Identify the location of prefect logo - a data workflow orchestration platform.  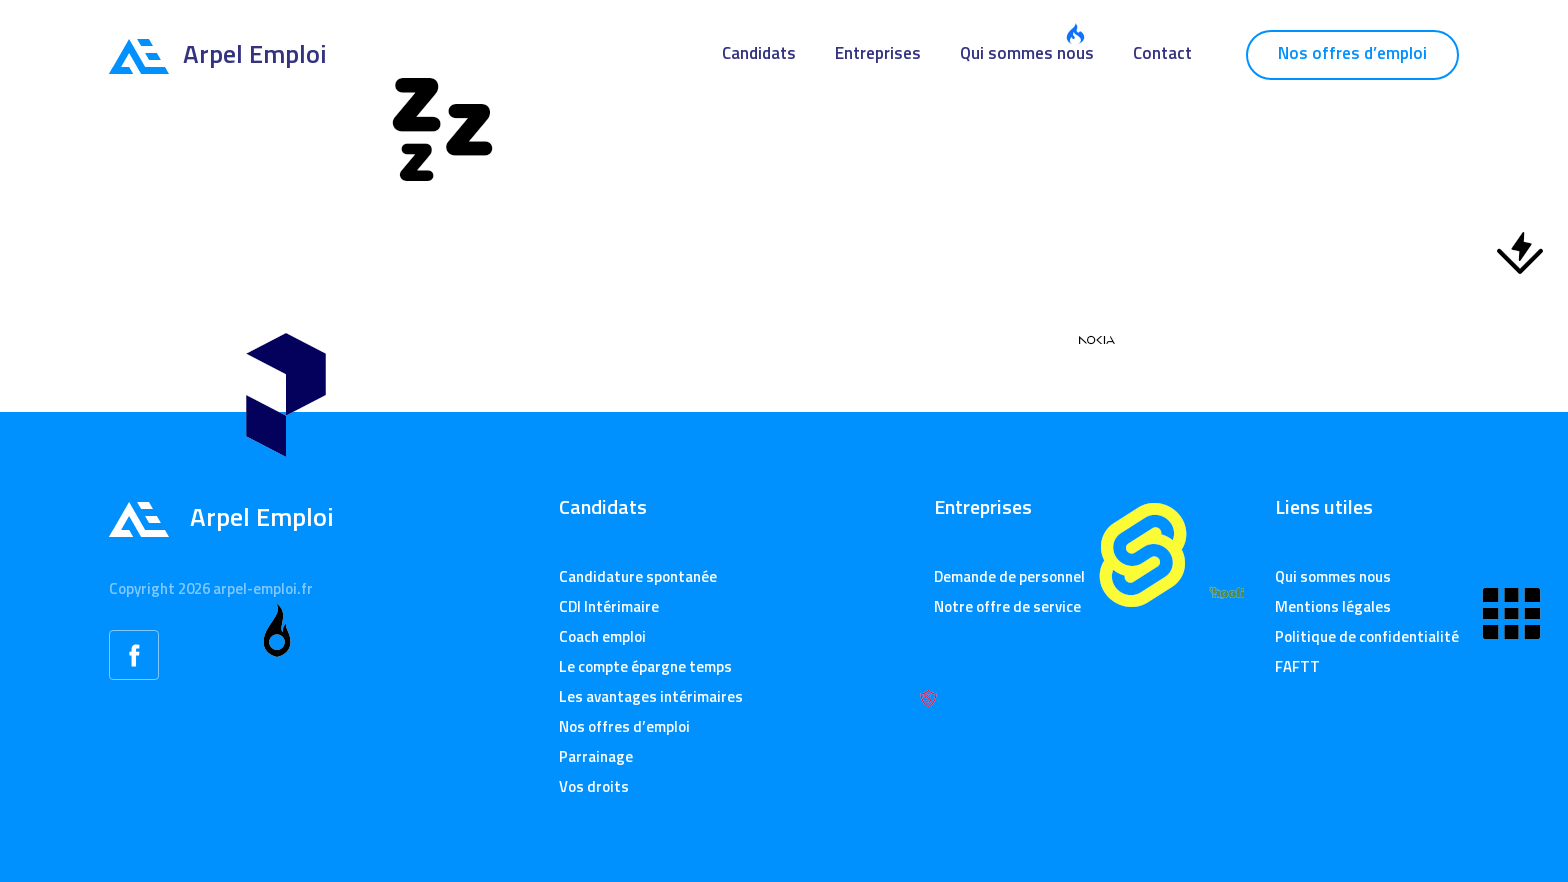
(286, 395).